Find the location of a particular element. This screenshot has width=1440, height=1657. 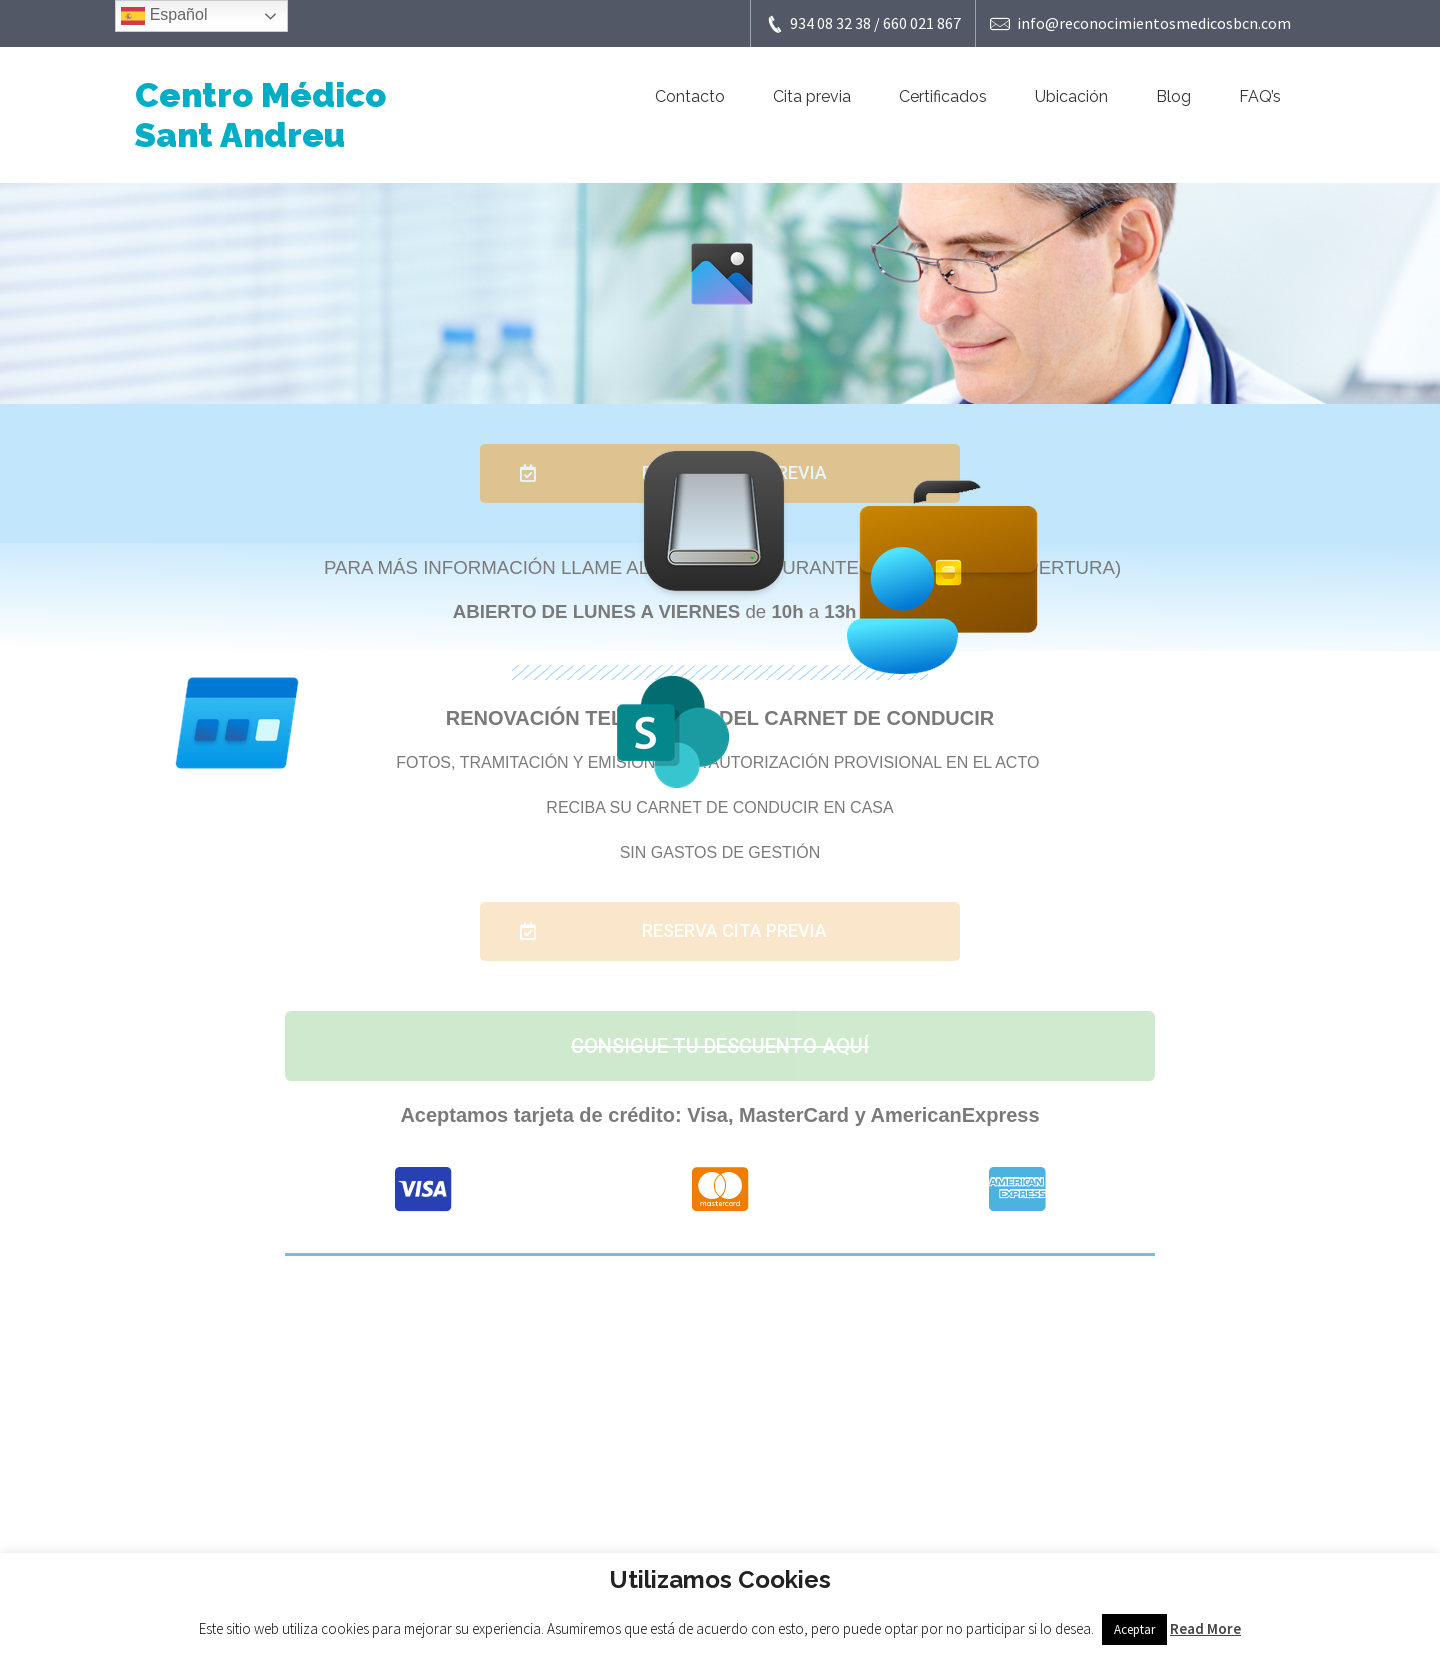

launch autoruns system utility is located at coordinates (237, 723).